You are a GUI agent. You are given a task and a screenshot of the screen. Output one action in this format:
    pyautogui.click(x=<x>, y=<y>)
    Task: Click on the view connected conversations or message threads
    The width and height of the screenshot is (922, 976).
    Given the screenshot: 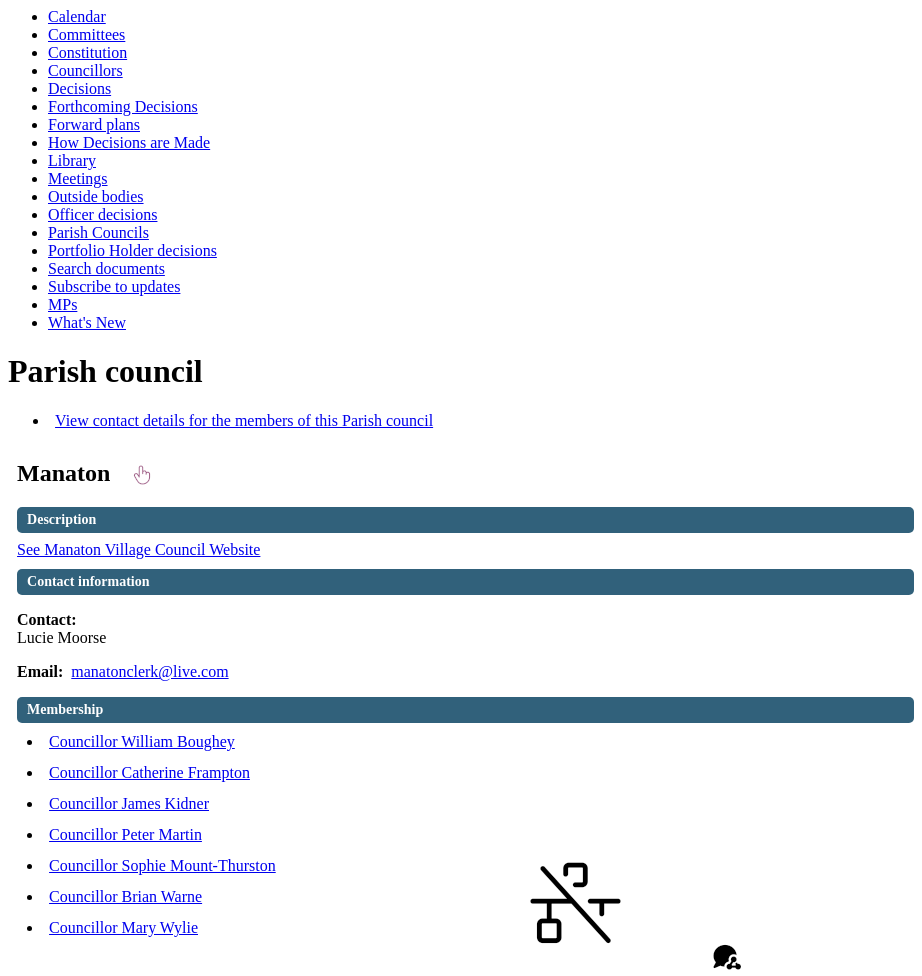 What is the action you would take?
    pyautogui.click(x=726, y=956)
    